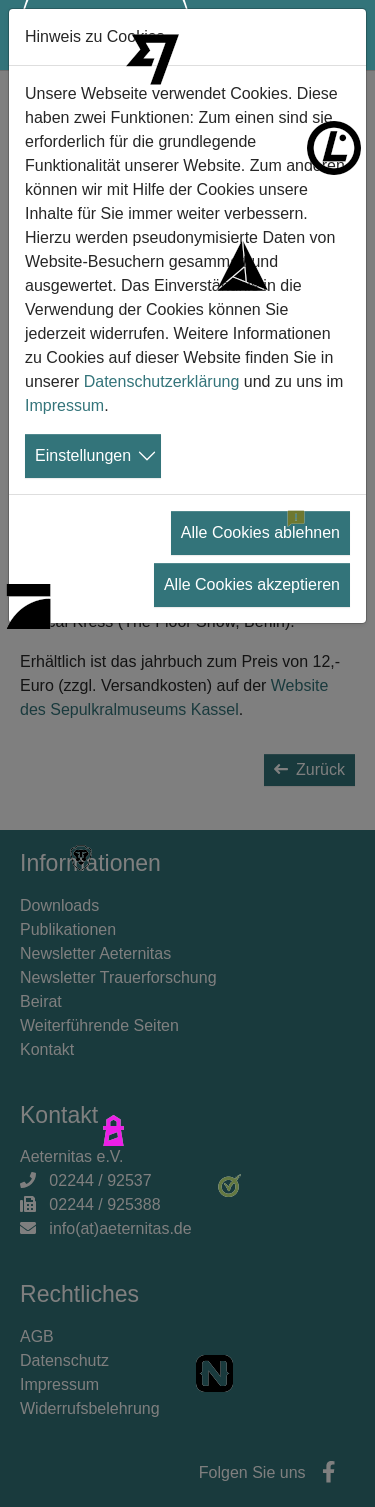 The height and width of the screenshot is (1507, 375). I want to click on nativescript app or framework logo, so click(214, 1373).